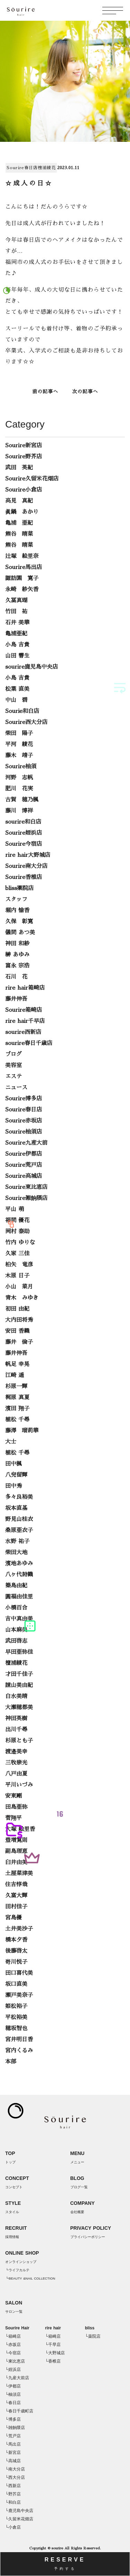  What do you see at coordinates (30, 1626) in the screenshot?
I see `apply outer border to selected cells` at bounding box center [30, 1626].